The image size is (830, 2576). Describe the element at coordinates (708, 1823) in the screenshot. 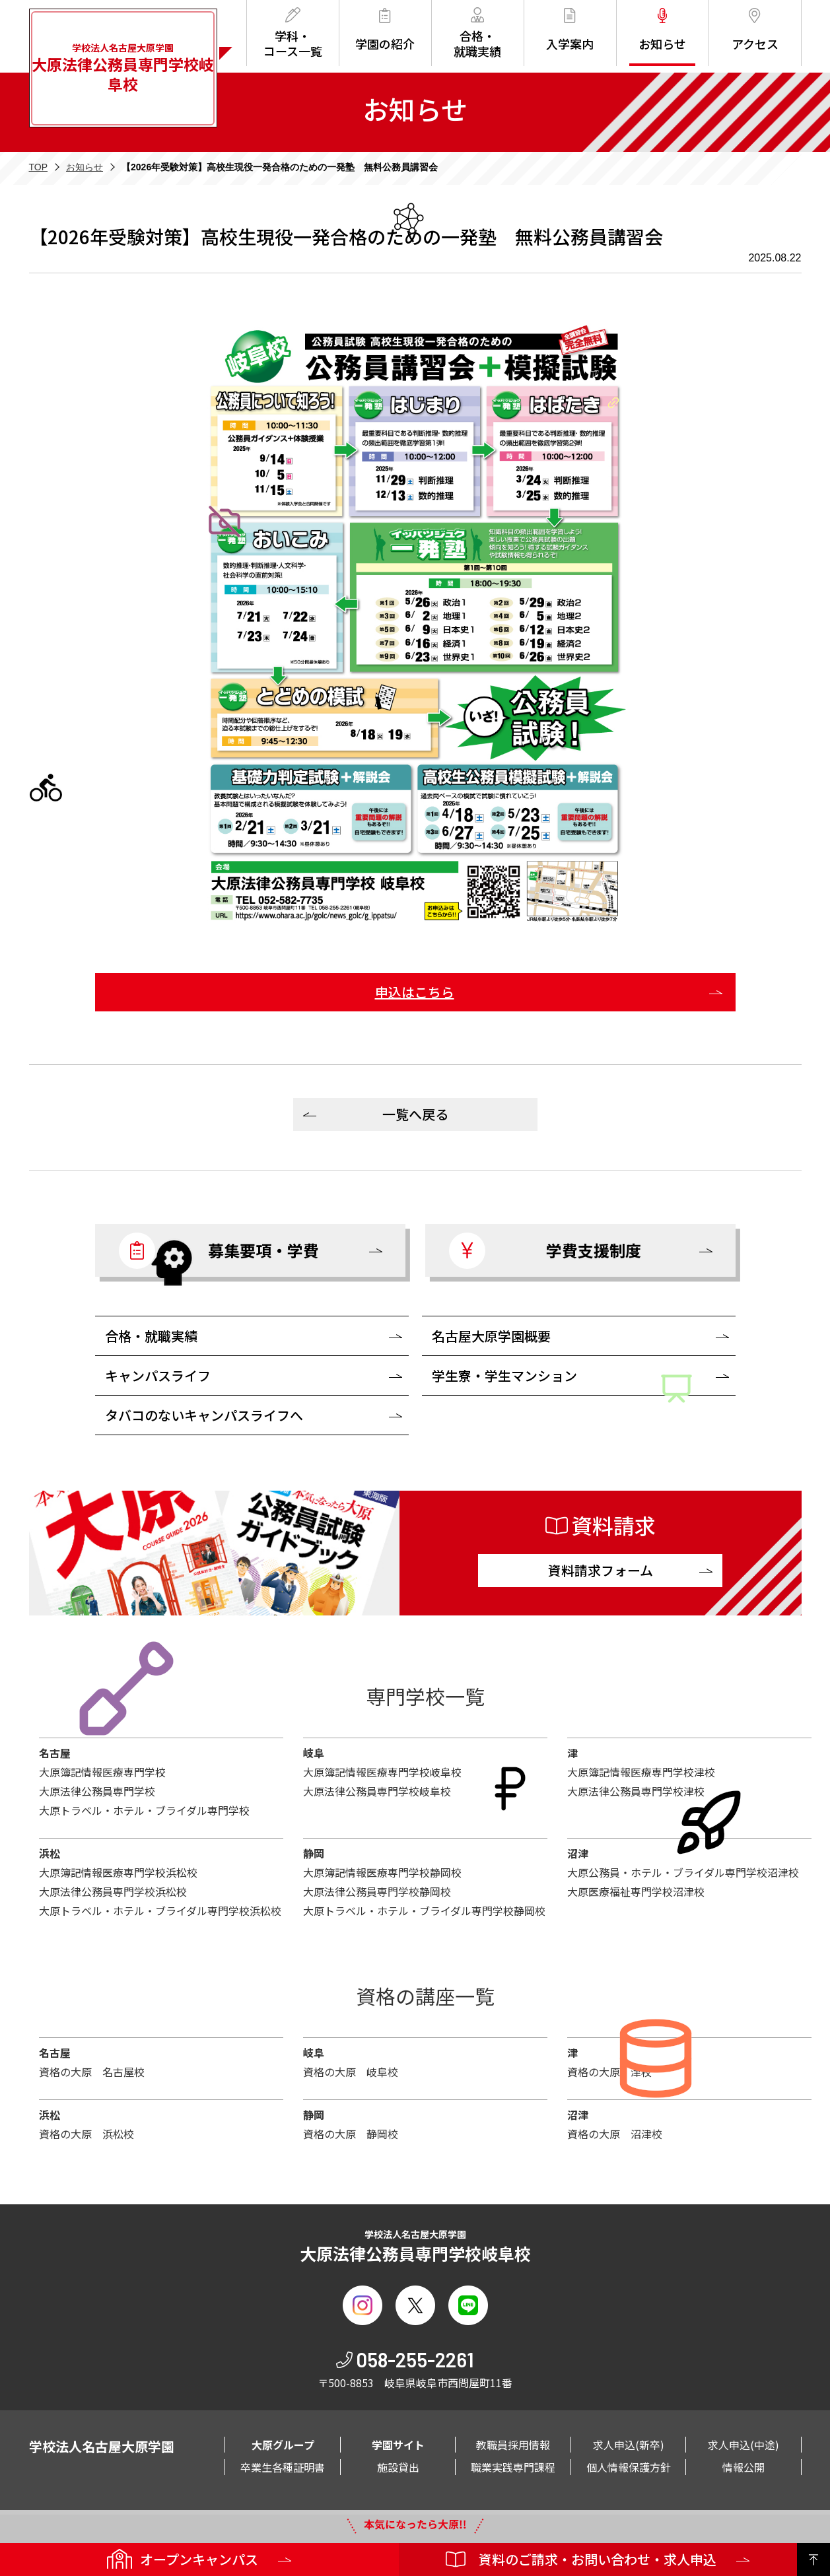

I see `launch or deploy a project` at that location.